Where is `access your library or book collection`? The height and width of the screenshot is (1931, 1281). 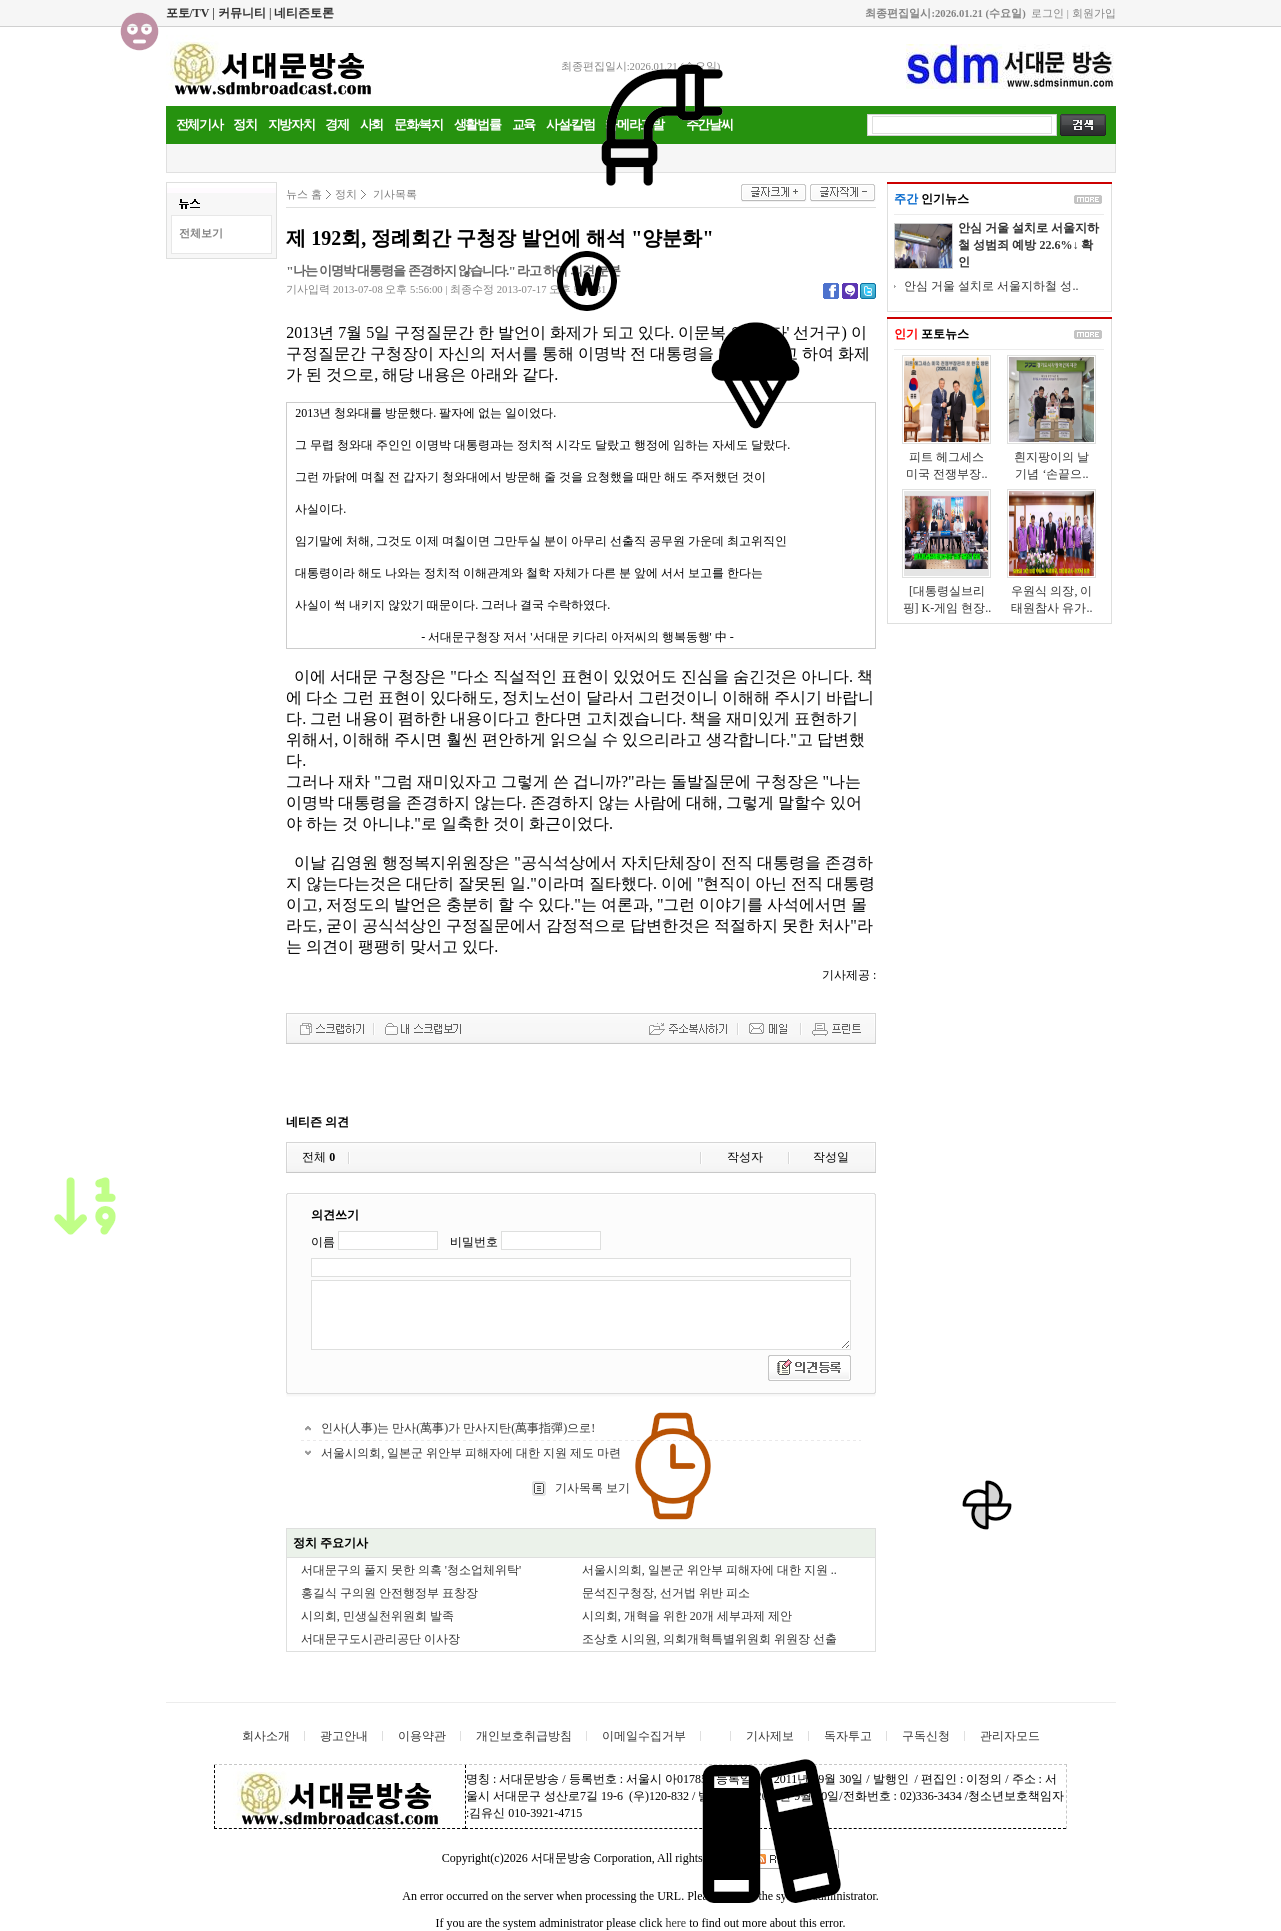 access your library or book collection is located at coordinates (766, 1834).